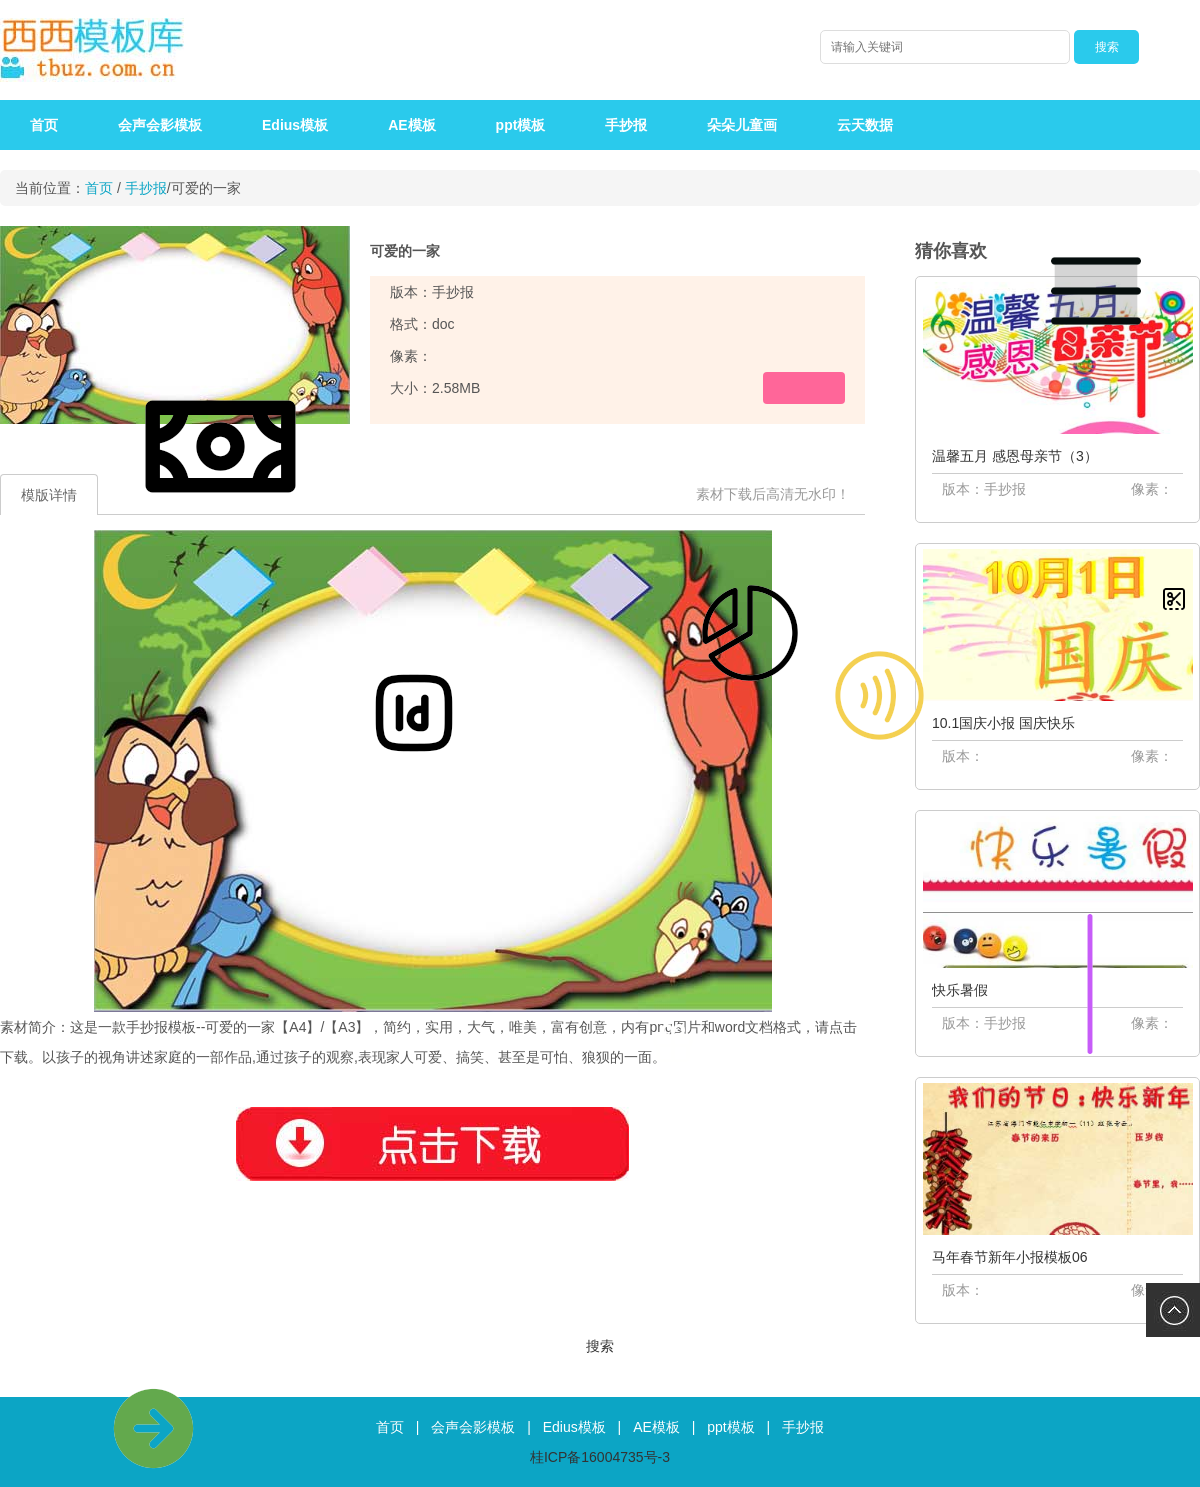  What do you see at coordinates (1174, 599) in the screenshot?
I see `cut or crop selection area` at bounding box center [1174, 599].